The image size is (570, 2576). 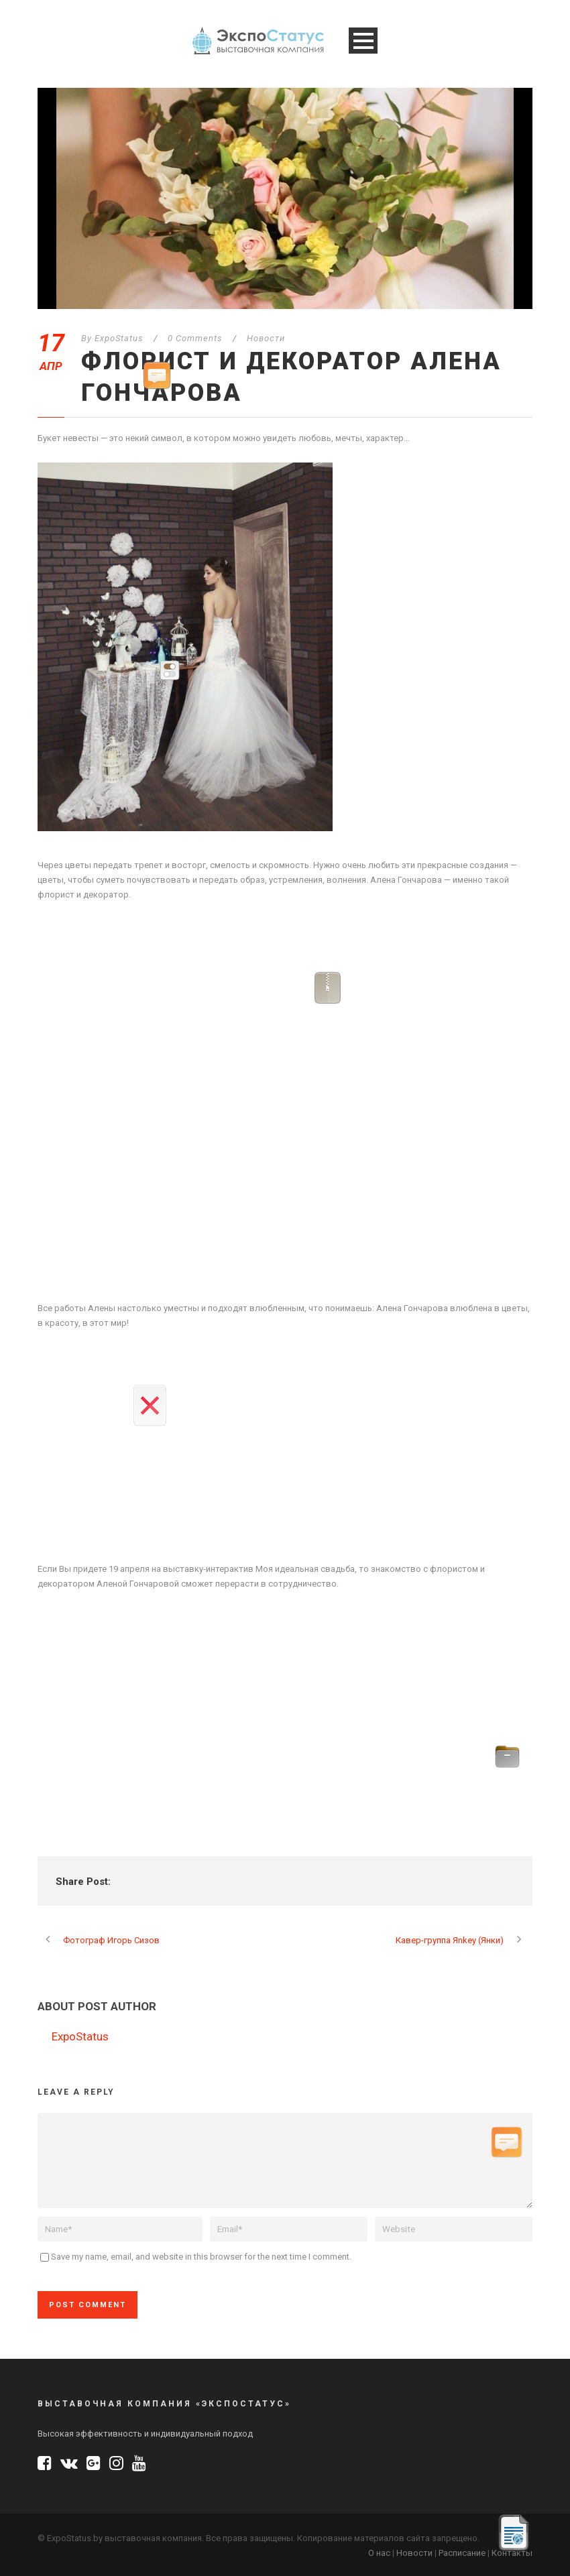 What do you see at coordinates (327, 987) in the screenshot?
I see `open archive manager to compress or extract files` at bounding box center [327, 987].